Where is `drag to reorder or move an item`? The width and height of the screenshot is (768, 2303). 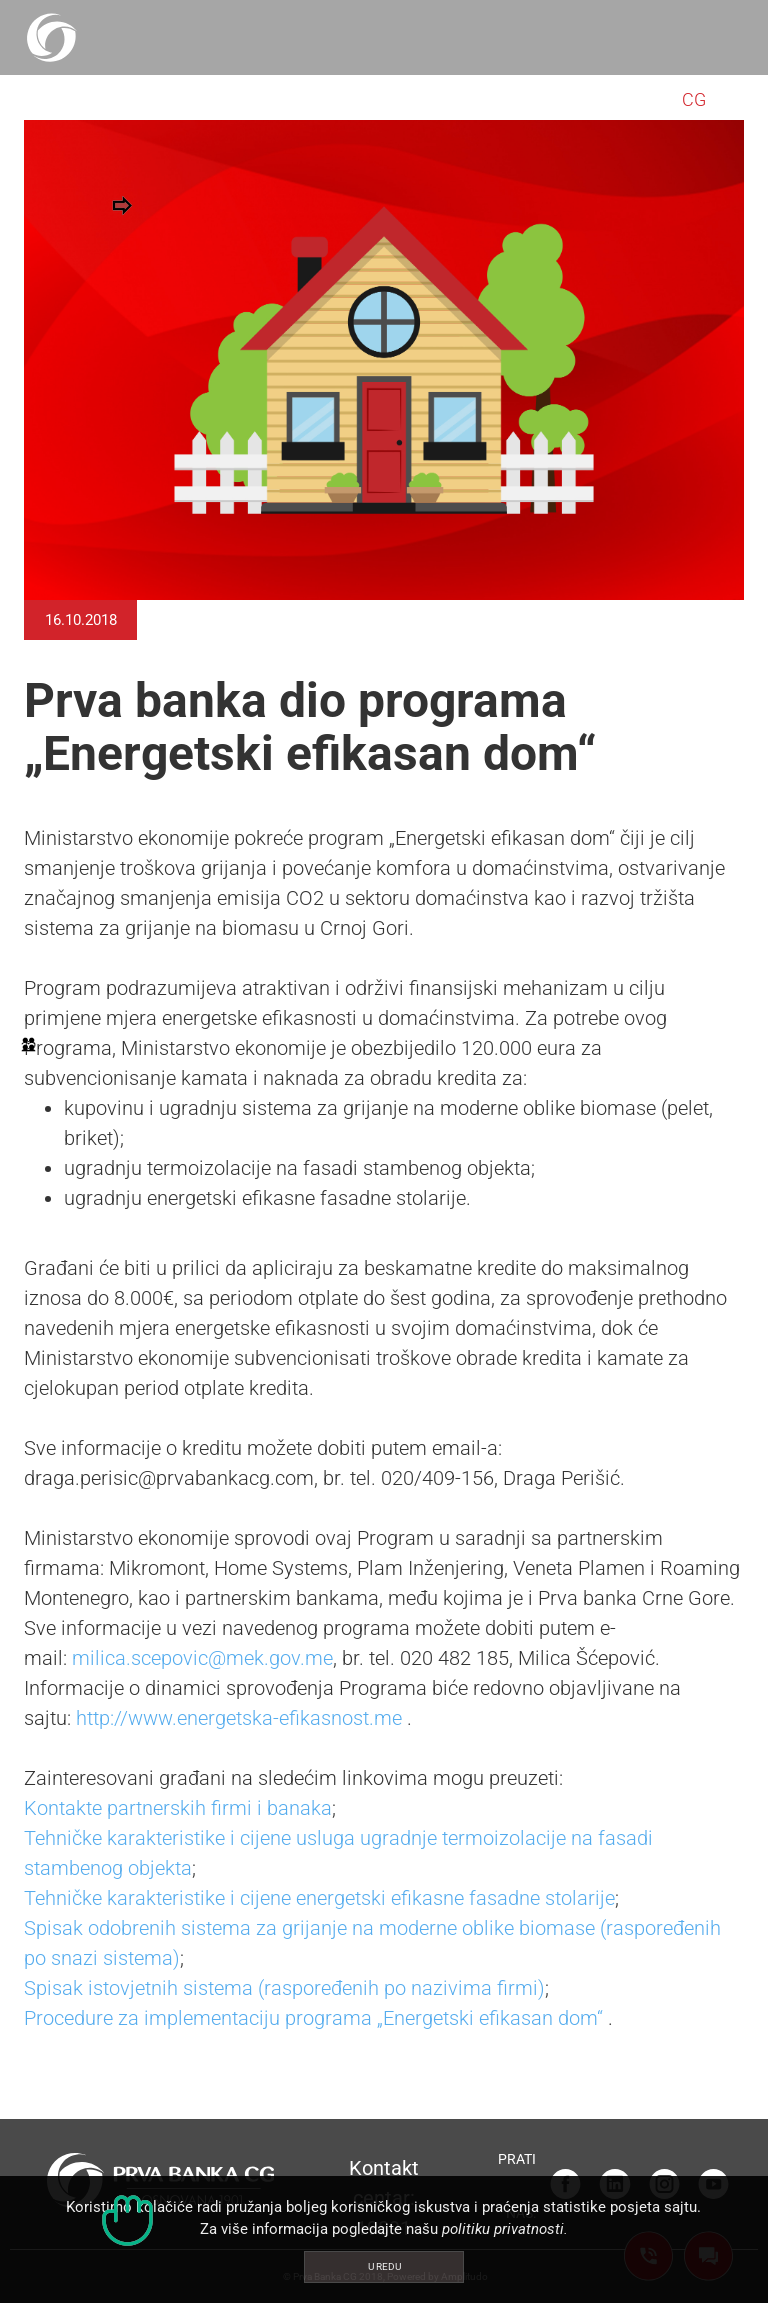 drag to reorder or move an item is located at coordinates (127, 2213).